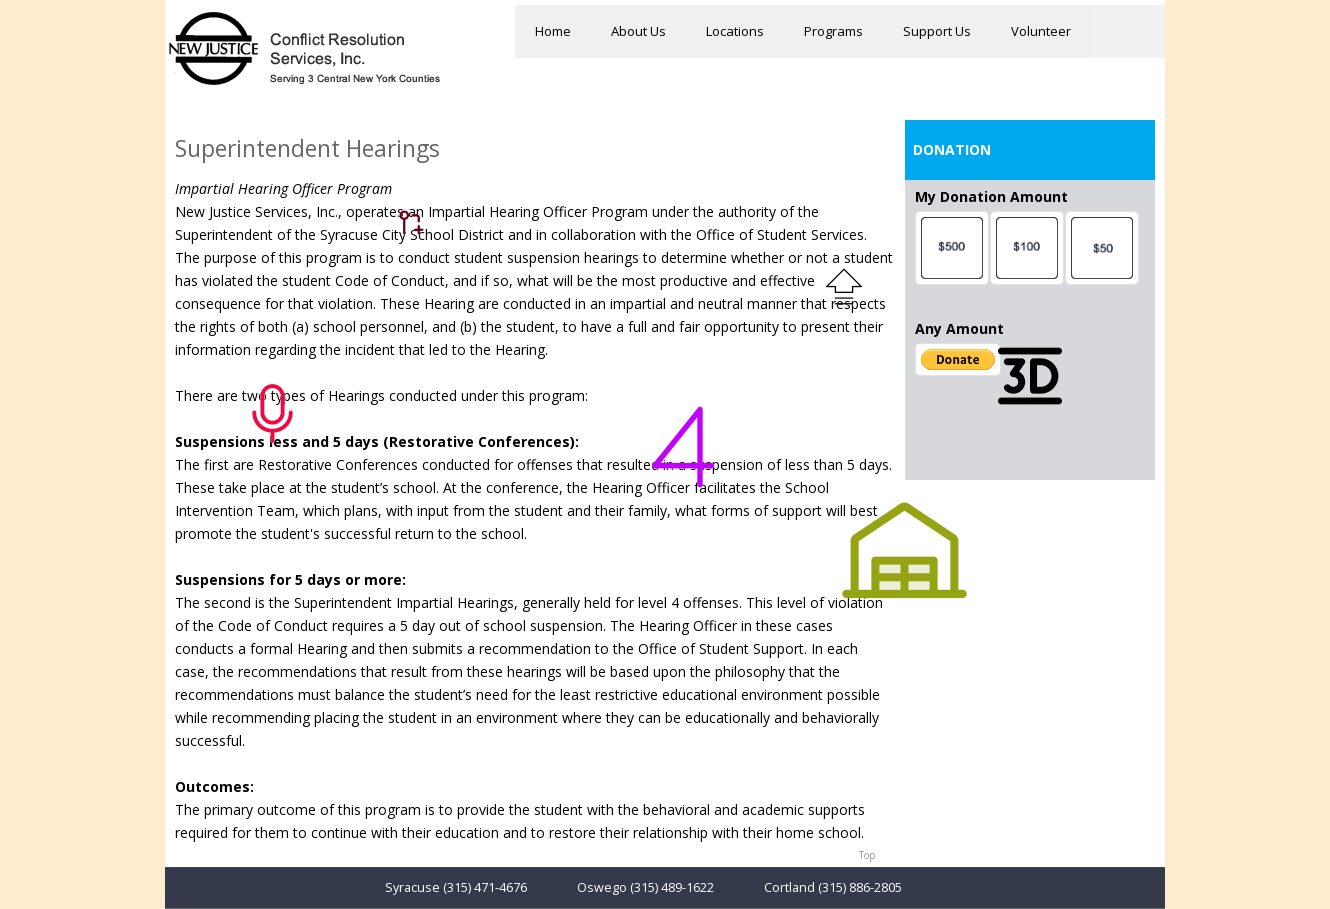 The width and height of the screenshot is (1330, 909). Describe the element at coordinates (411, 222) in the screenshot. I see `create a new pull request` at that location.